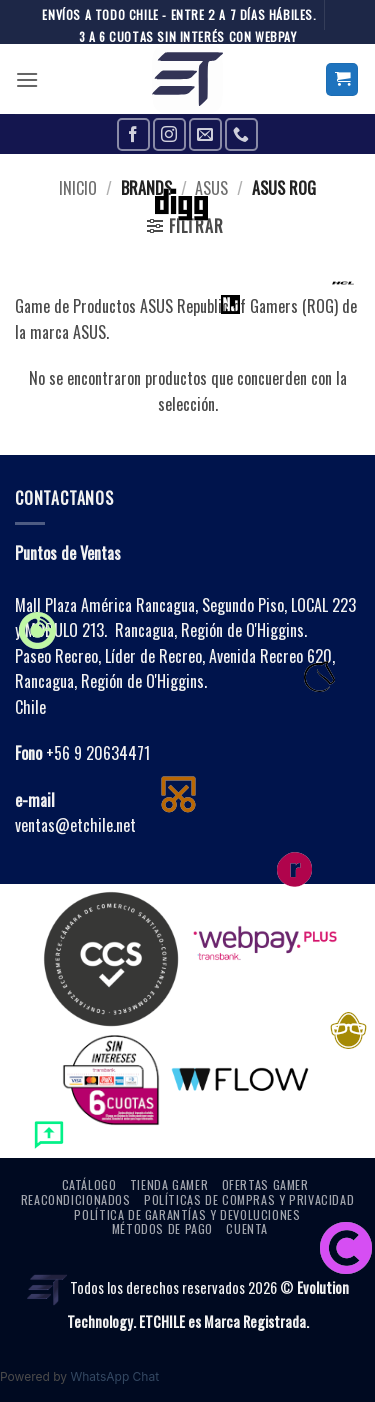  I want to click on digg social news website logo, so click(181, 204).